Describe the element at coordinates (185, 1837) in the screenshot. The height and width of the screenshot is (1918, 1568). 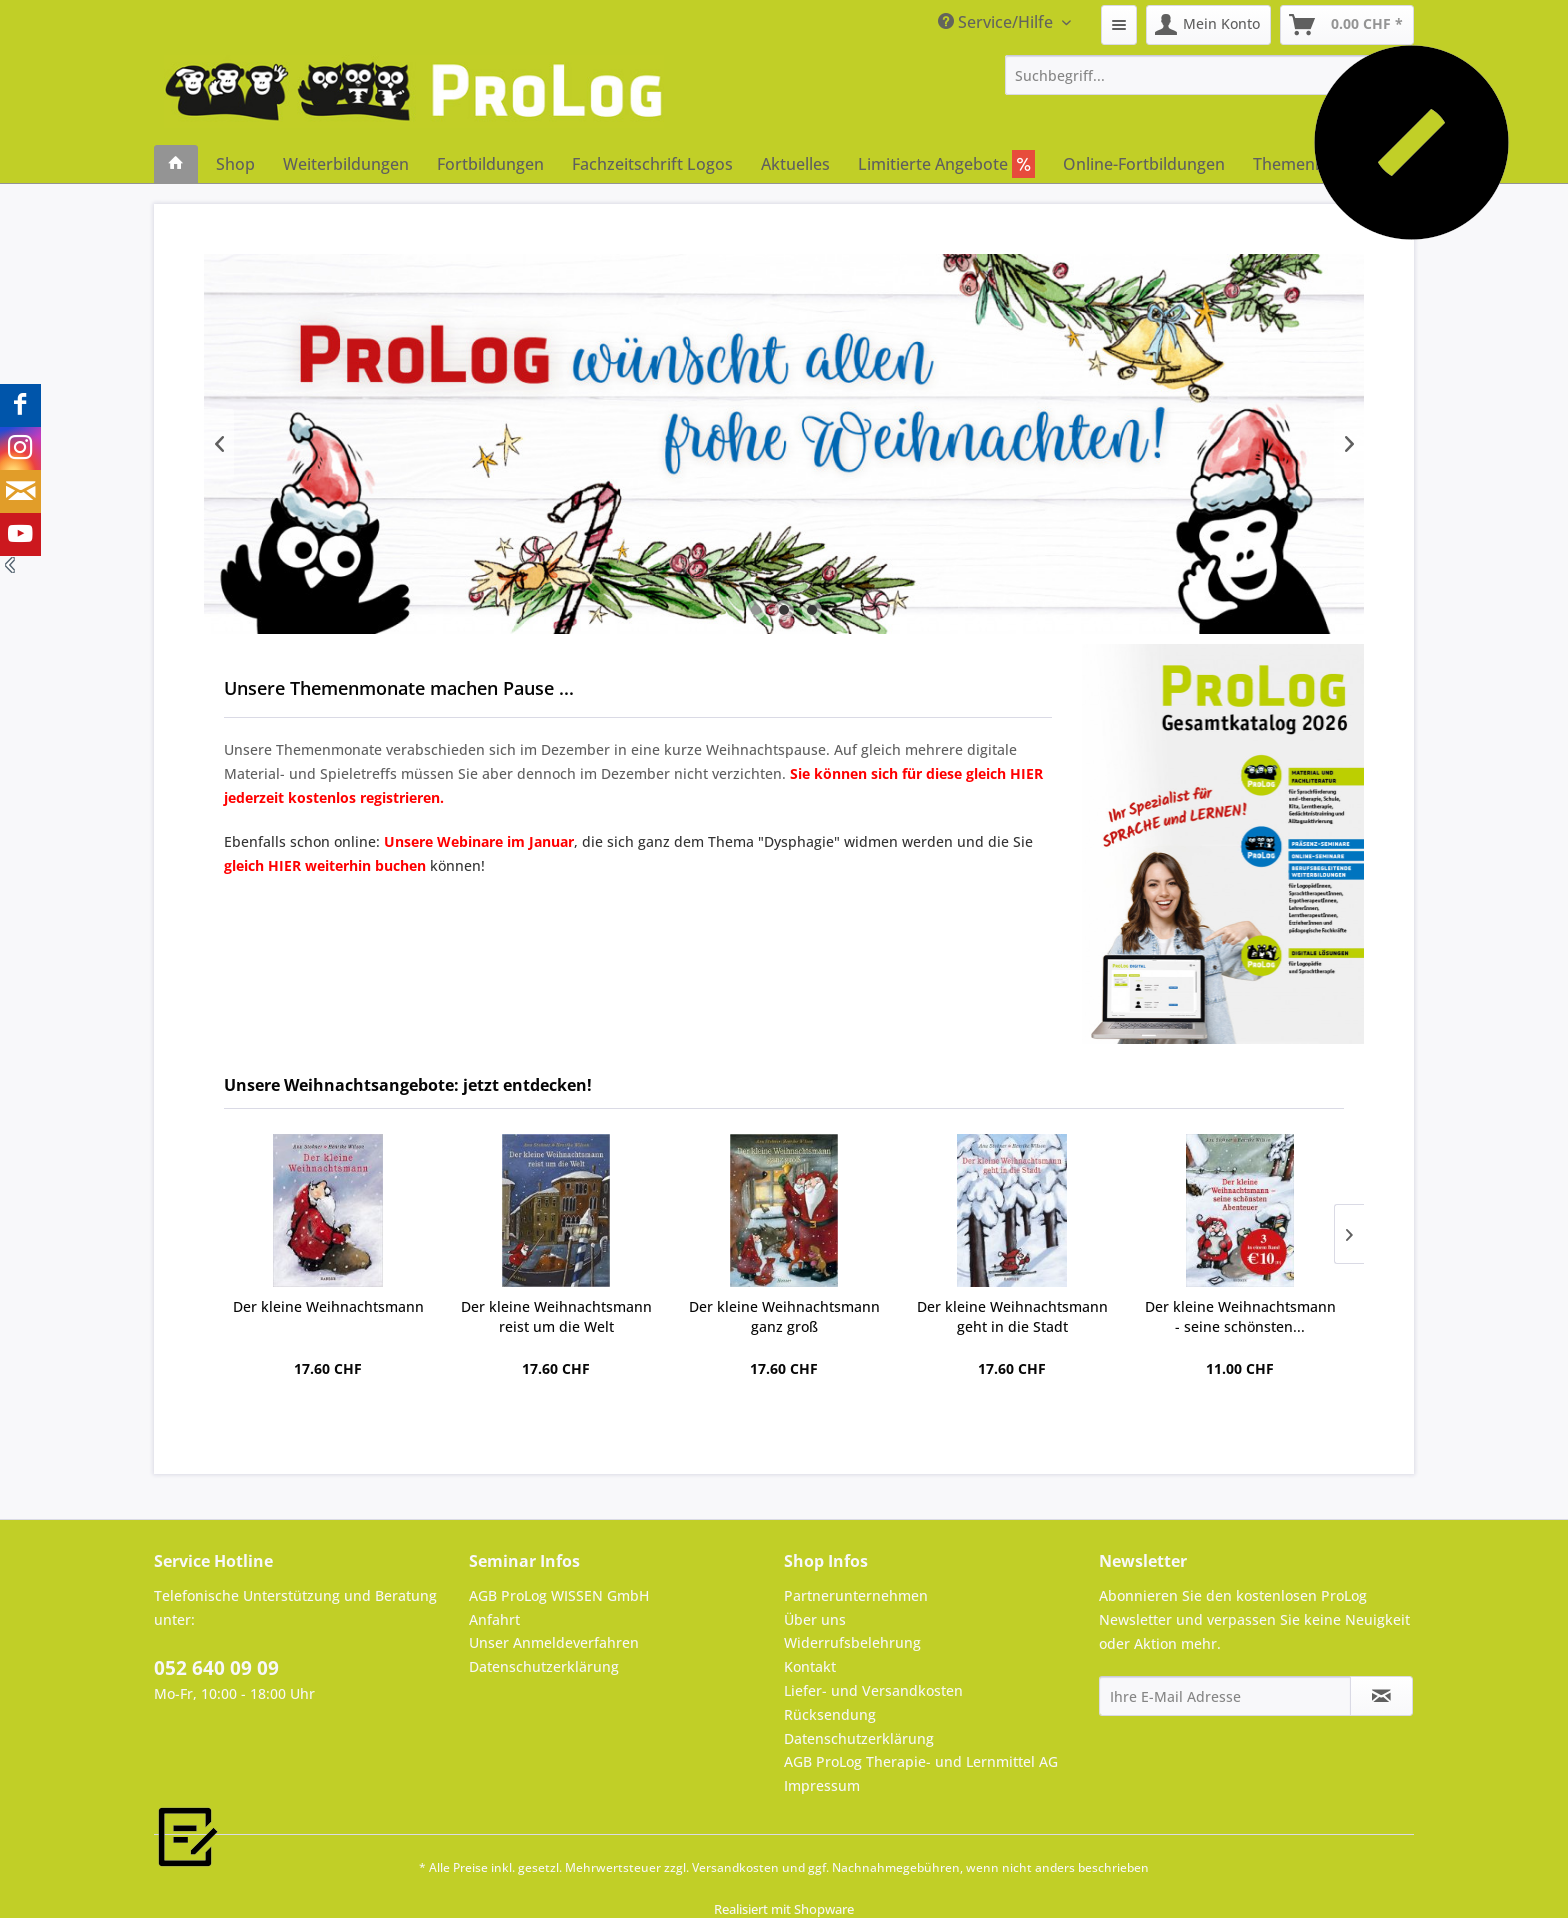
I see `edit or compose a draft document` at that location.